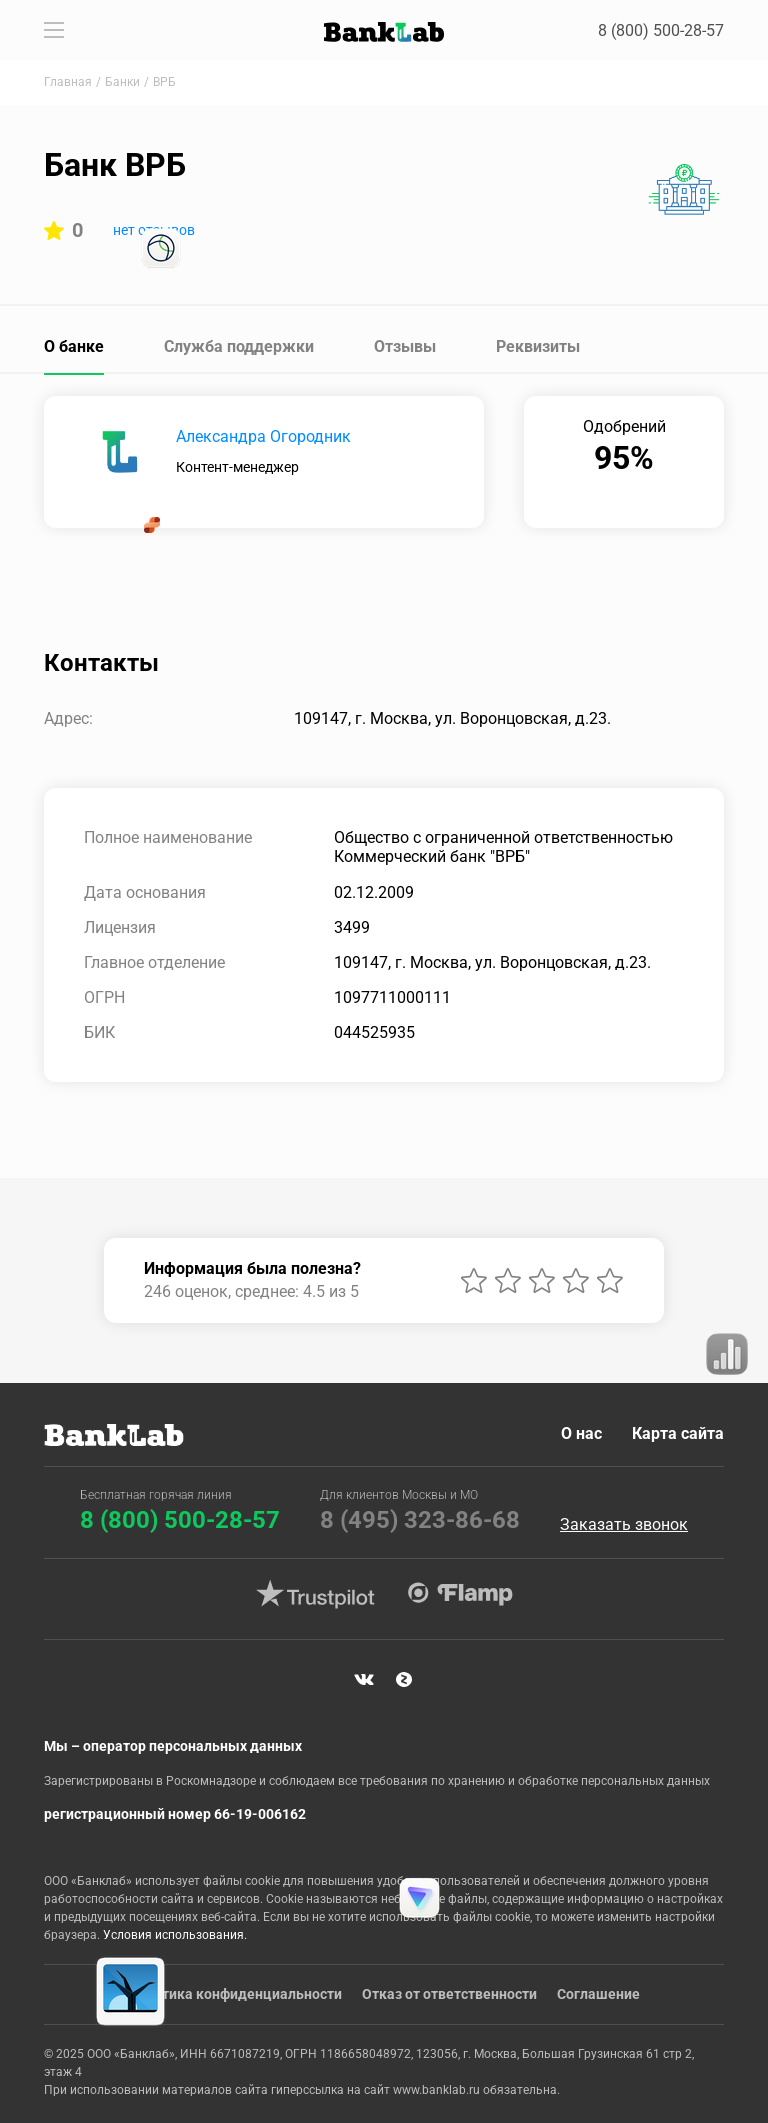 The height and width of the screenshot is (2123, 768). Describe the element at coordinates (161, 248) in the screenshot. I see `open cisco anyconnect vpn client` at that location.